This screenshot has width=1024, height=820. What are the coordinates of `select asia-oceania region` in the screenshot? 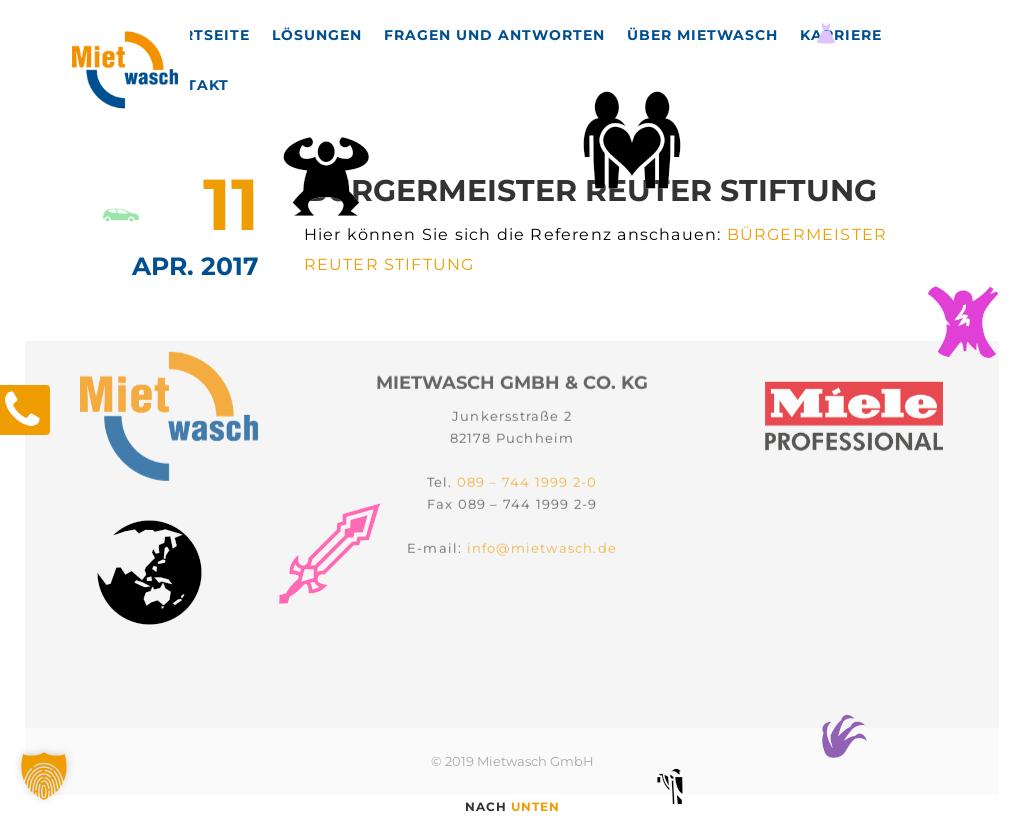 It's located at (149, 572).